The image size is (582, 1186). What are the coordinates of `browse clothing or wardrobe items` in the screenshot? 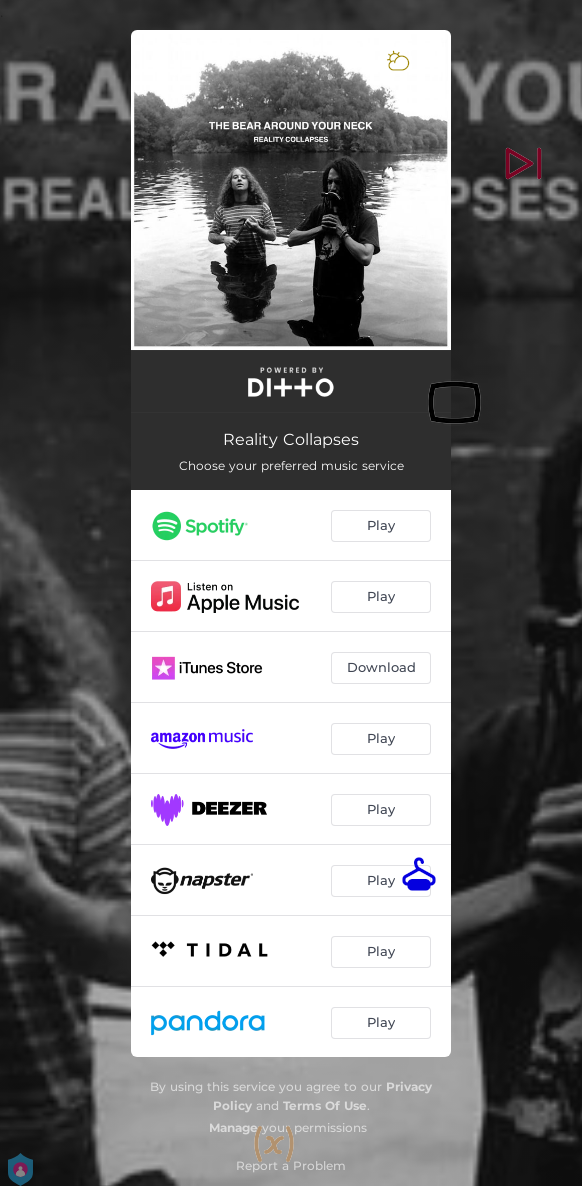 It's located at (419, 874).